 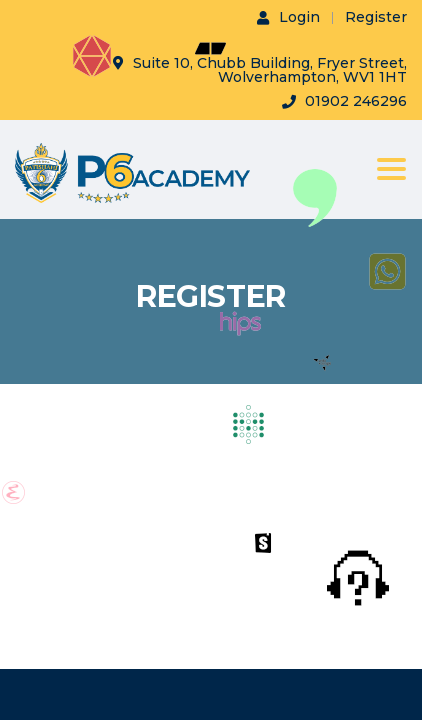 What do you see at coordinates (322, 363) in the screenshot?
I see `open wikivoyage travel guide` at bounding box center [322, 363].